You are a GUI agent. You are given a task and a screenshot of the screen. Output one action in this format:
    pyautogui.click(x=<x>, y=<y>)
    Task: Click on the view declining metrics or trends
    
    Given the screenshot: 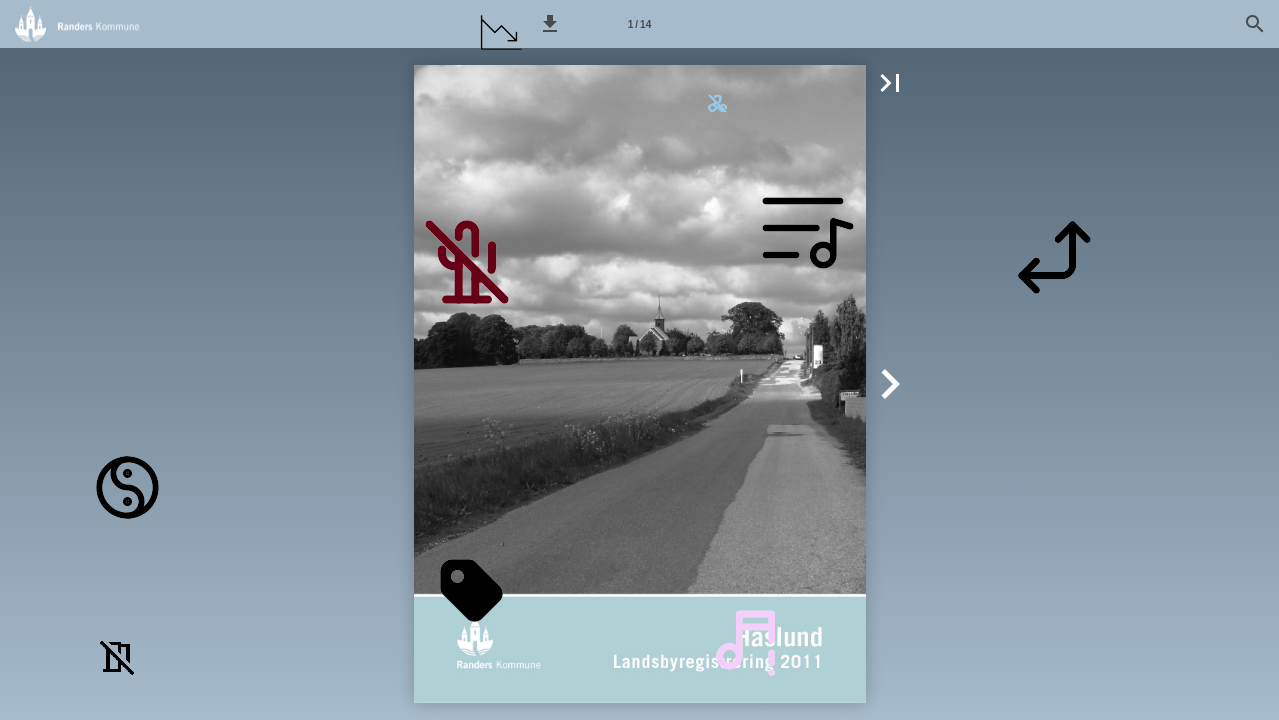 What is the action you would take?
    pyautogui.click(x=501, y=32)
    